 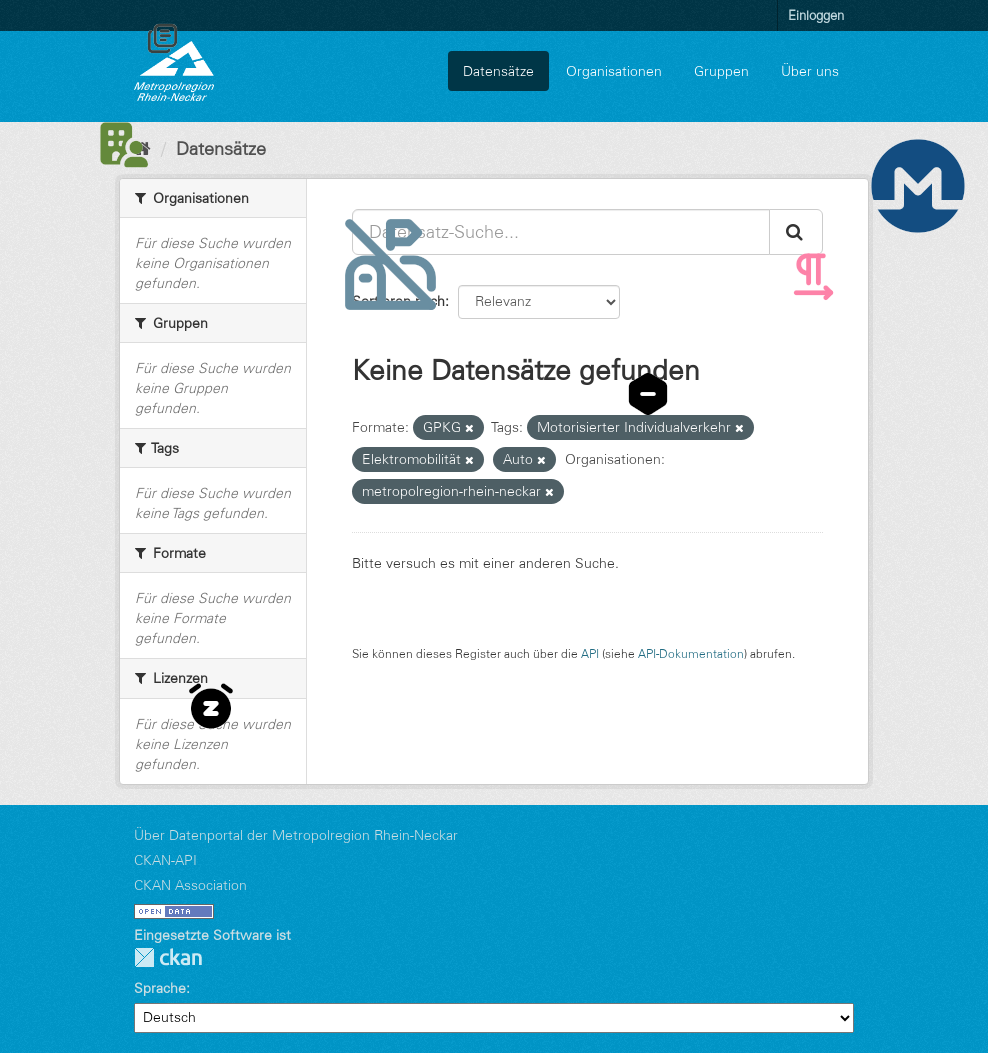 I want to click on set text direction to left-to-right, so click(x=813, y=275).